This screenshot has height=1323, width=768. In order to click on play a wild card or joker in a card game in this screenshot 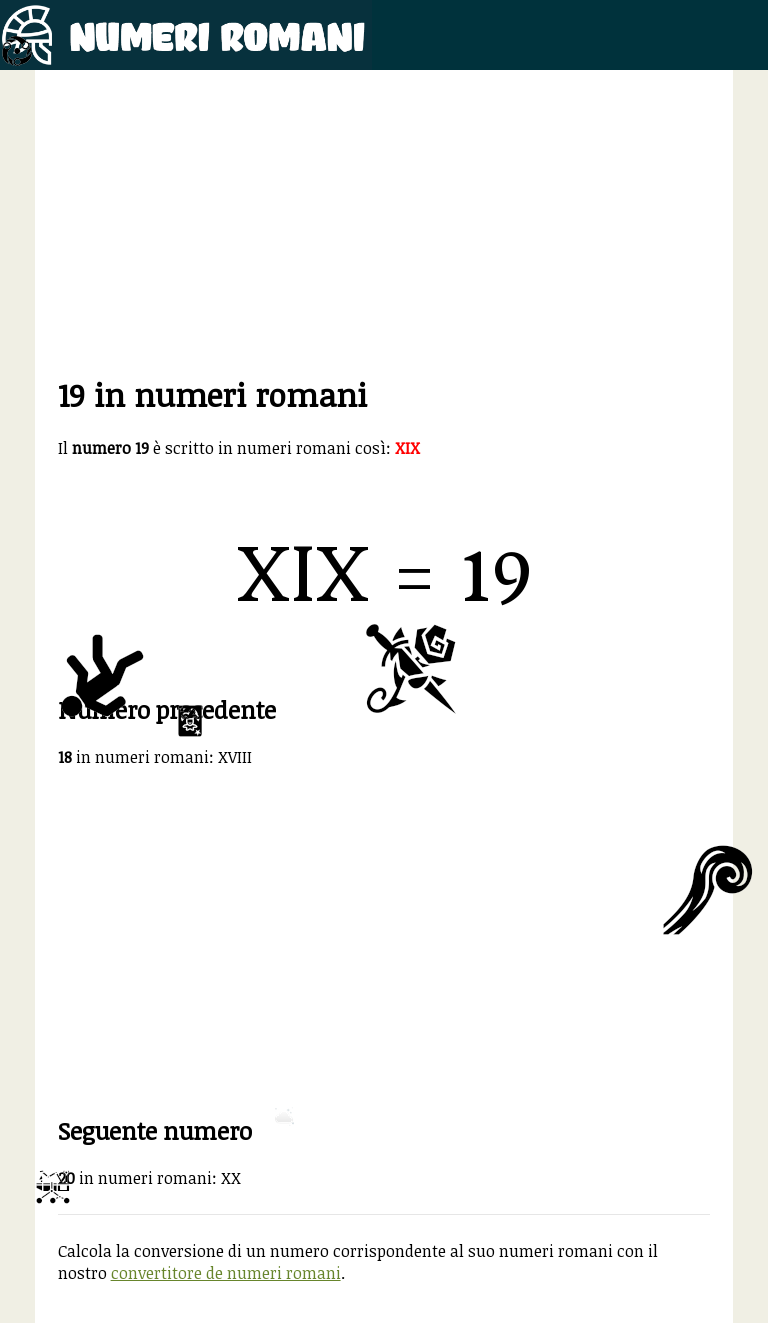, I will do `click(190, 721)`.